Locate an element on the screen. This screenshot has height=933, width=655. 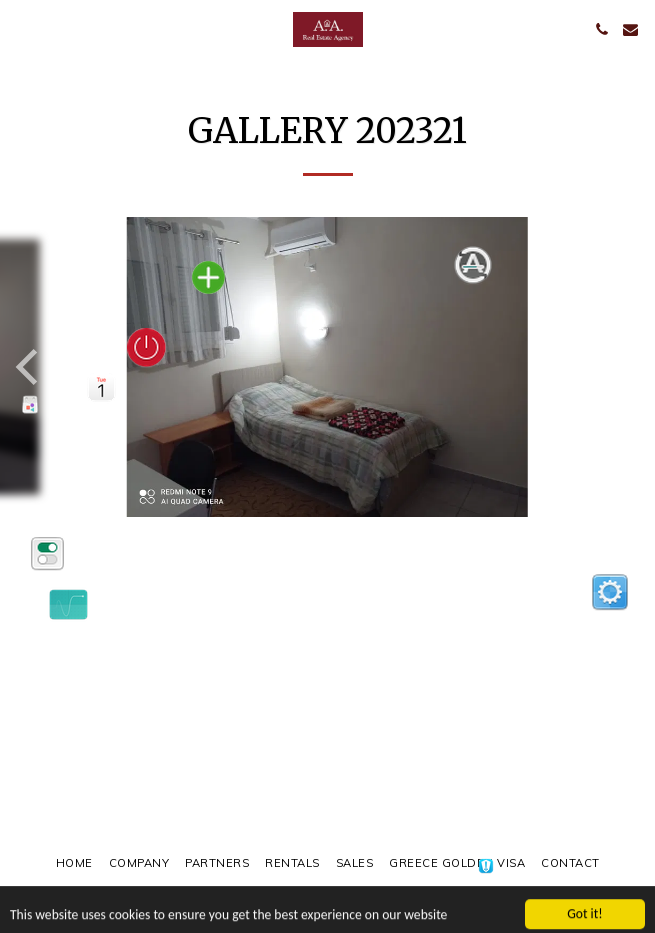
open gnome tweaks settings is located at coordinates (47, 553).